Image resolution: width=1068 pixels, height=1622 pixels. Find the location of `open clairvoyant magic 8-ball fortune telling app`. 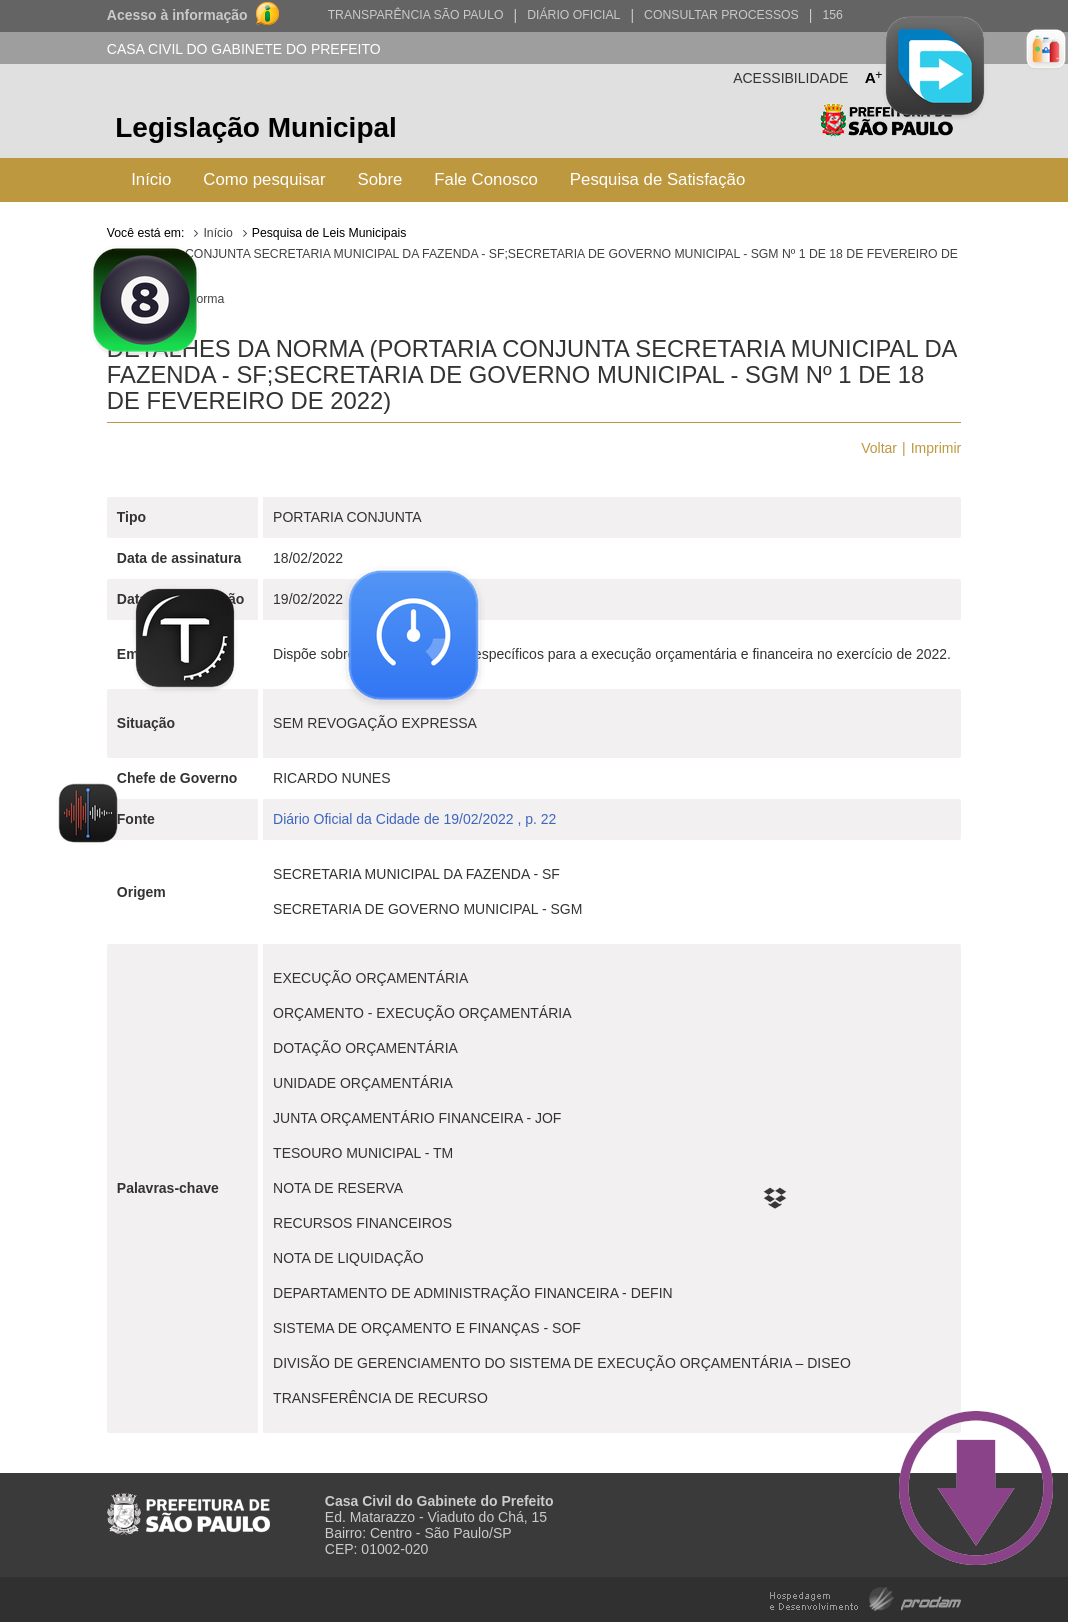

open clairvoyant magic 8-ball fortune telling app is located at coordinates (145, 300).